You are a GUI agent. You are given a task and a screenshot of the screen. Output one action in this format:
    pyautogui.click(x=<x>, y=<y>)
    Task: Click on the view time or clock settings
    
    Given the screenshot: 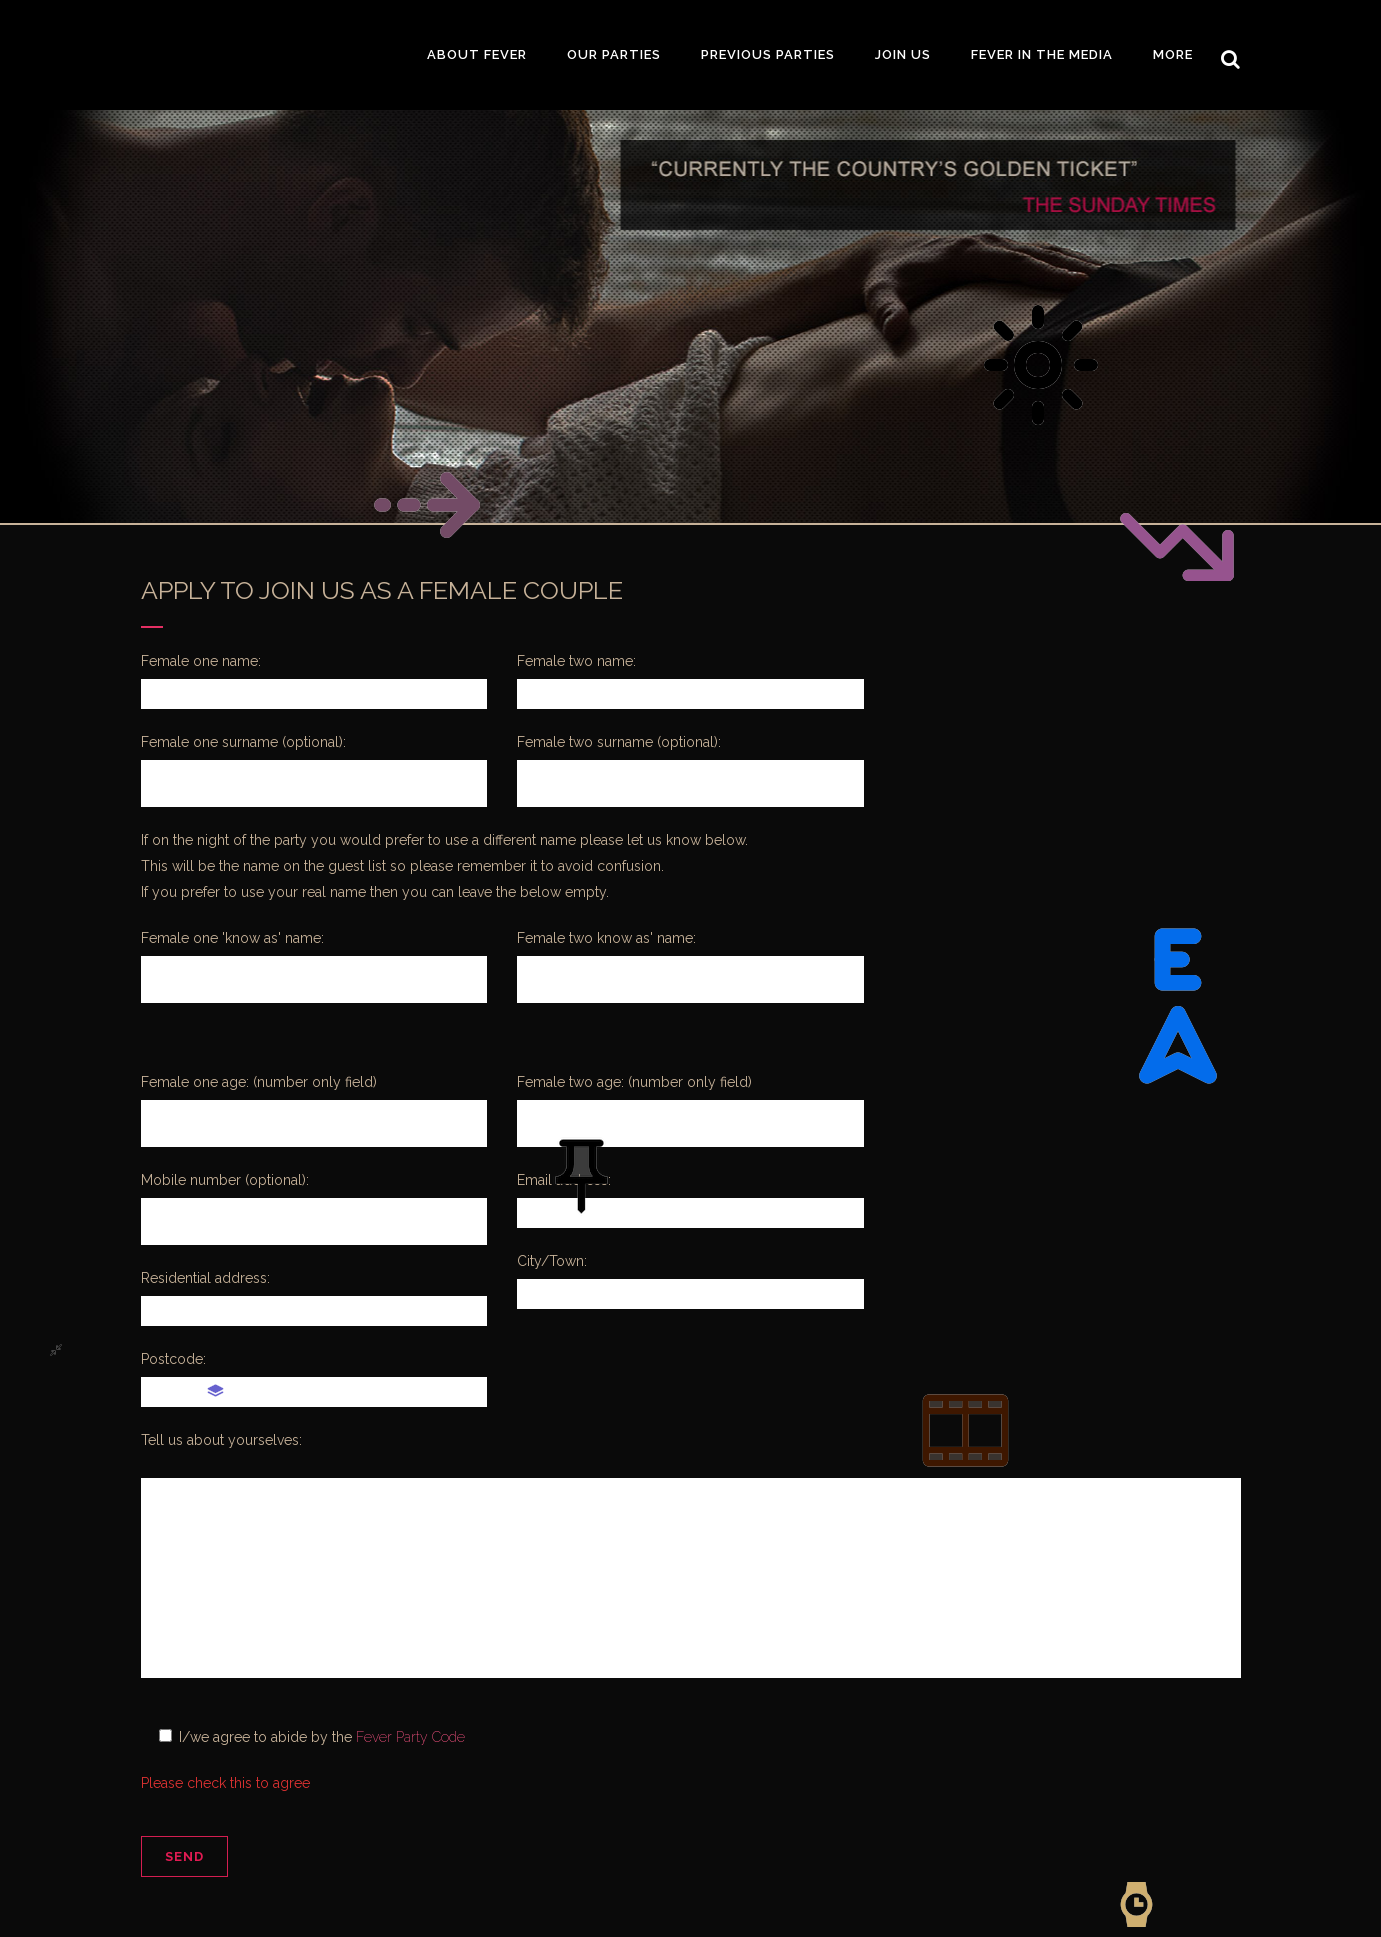 What is the action you would take?
    pyautogui.click(x=1136, y=1904)
    